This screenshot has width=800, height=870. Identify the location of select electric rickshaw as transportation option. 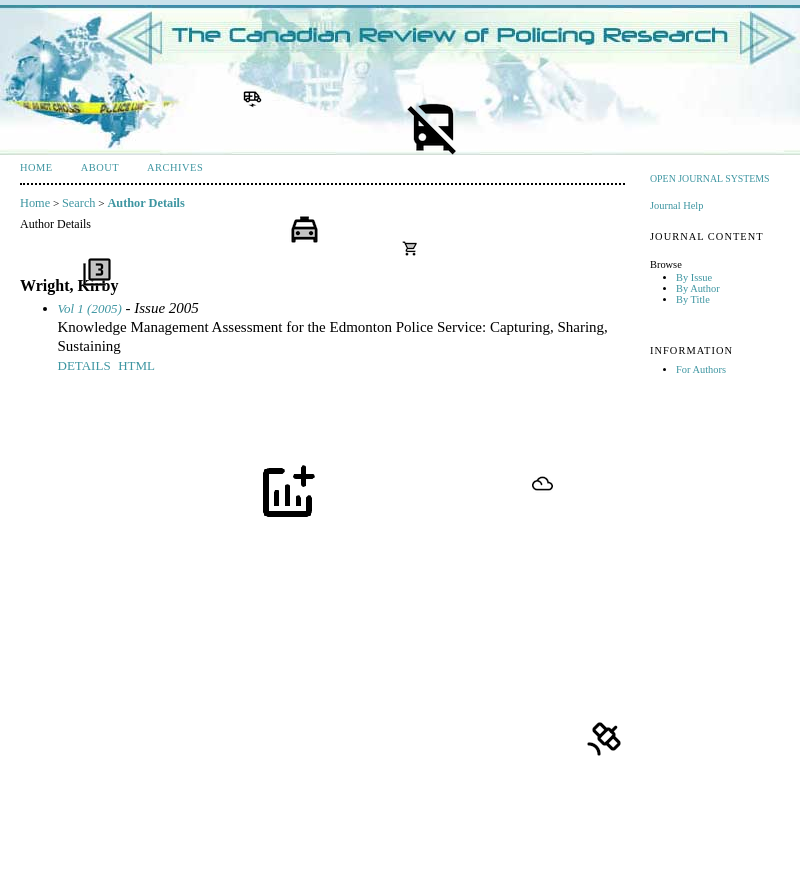
(252, 98).